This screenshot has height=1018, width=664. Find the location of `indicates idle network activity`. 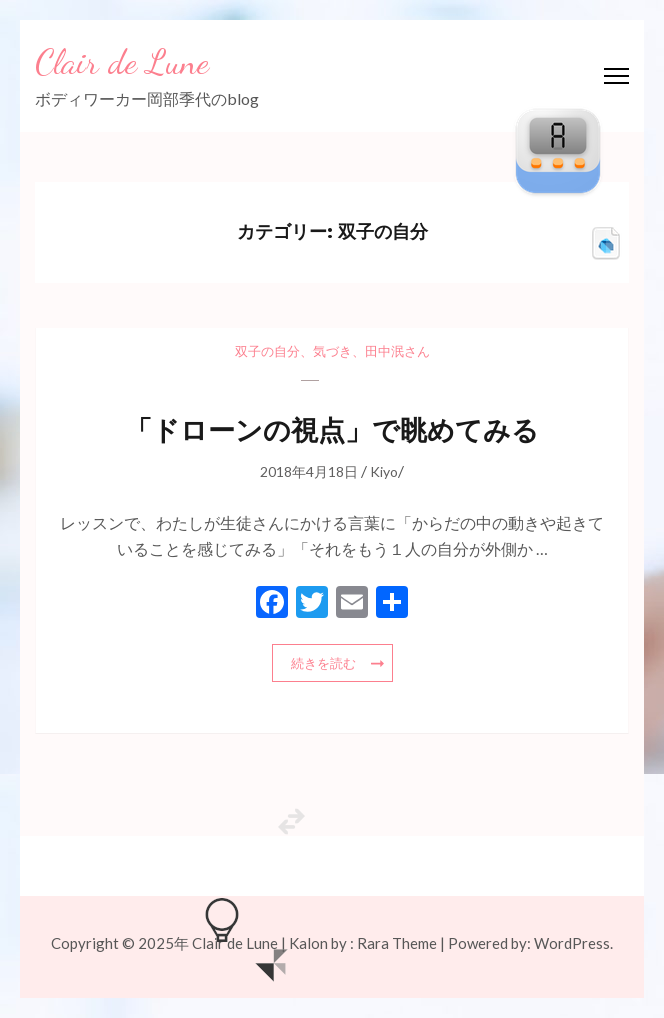

indicates idle network activity is located at coordinates (291, 821).